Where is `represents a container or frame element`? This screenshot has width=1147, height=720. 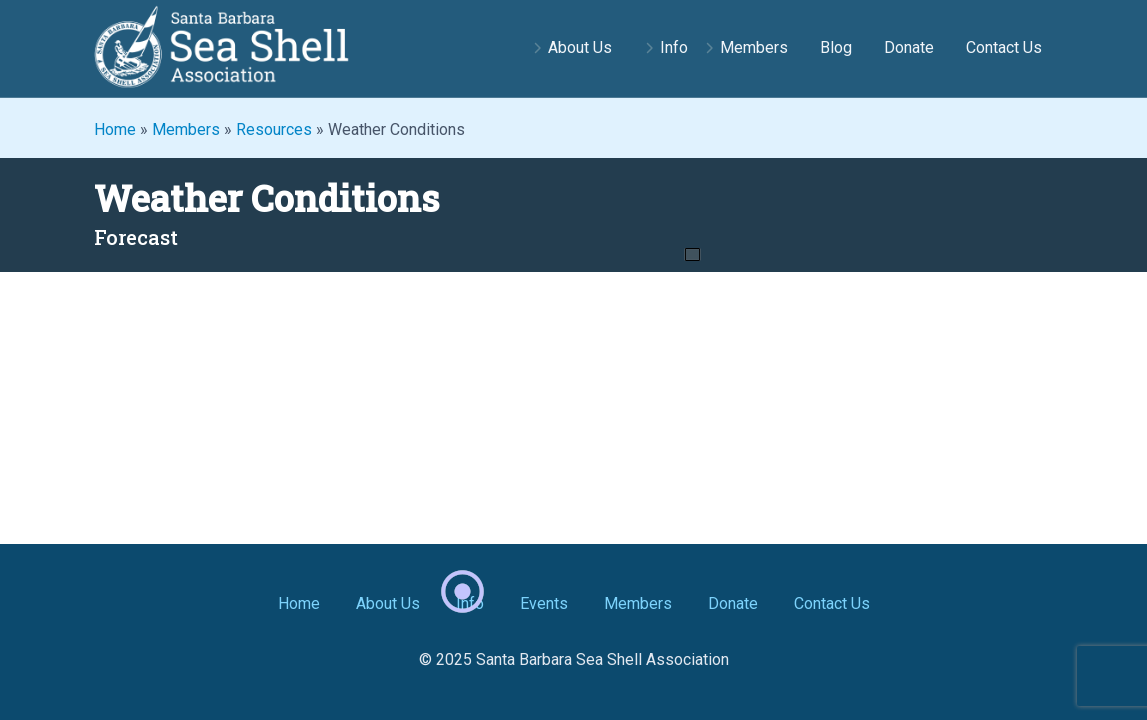
represents a container or frame element is located at coordinates (692, 254).